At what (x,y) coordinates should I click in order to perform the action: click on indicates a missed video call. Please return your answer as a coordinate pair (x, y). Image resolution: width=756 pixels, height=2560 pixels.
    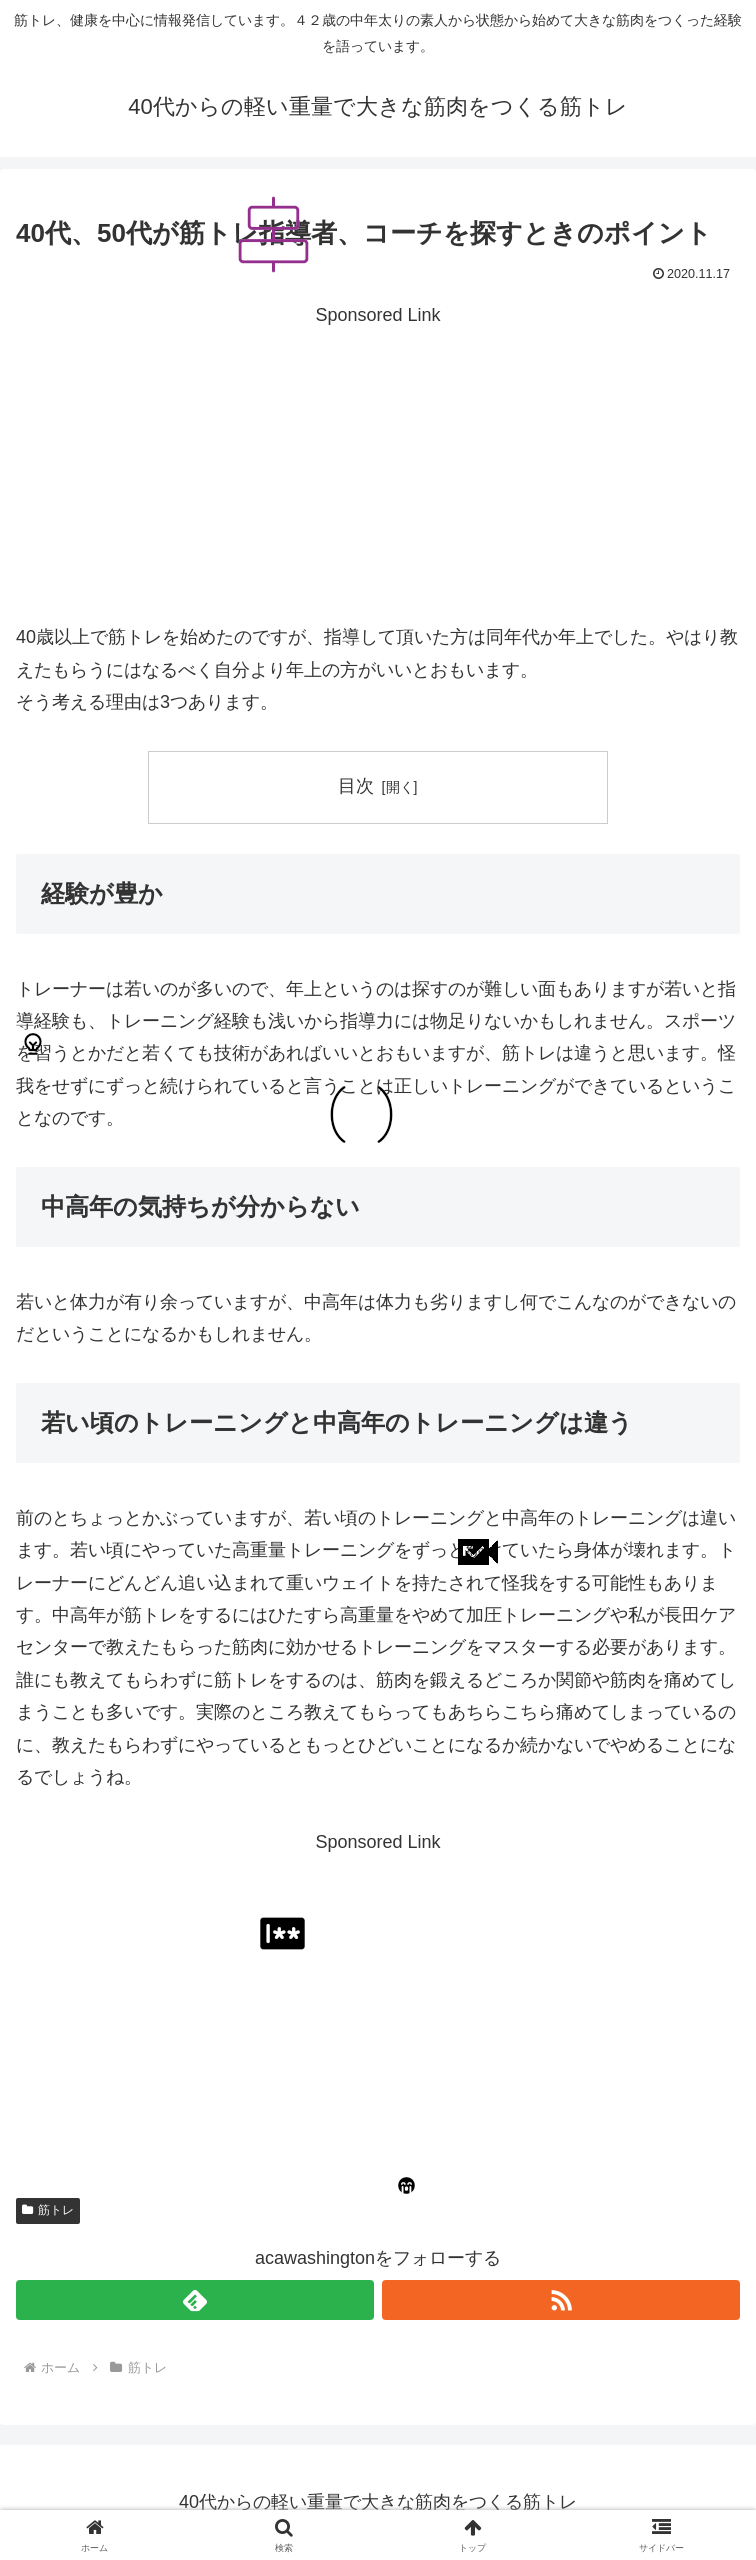
    Looking at the image, I should click on (478, 1552).